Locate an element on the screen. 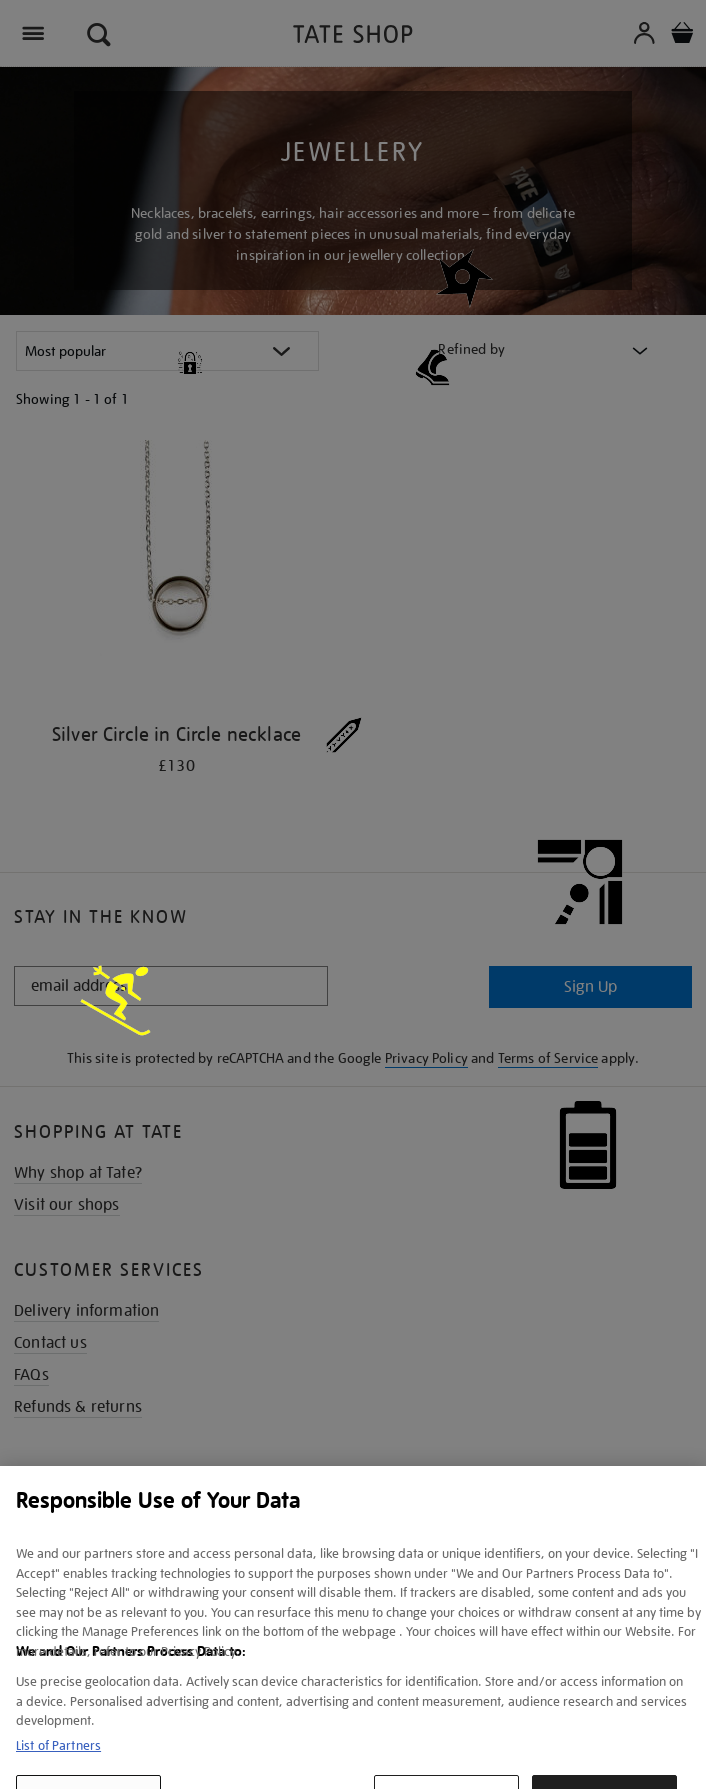 The image size is (706, 1789). equip a magical or enchanted weapon is located at coordinates (344, 735).